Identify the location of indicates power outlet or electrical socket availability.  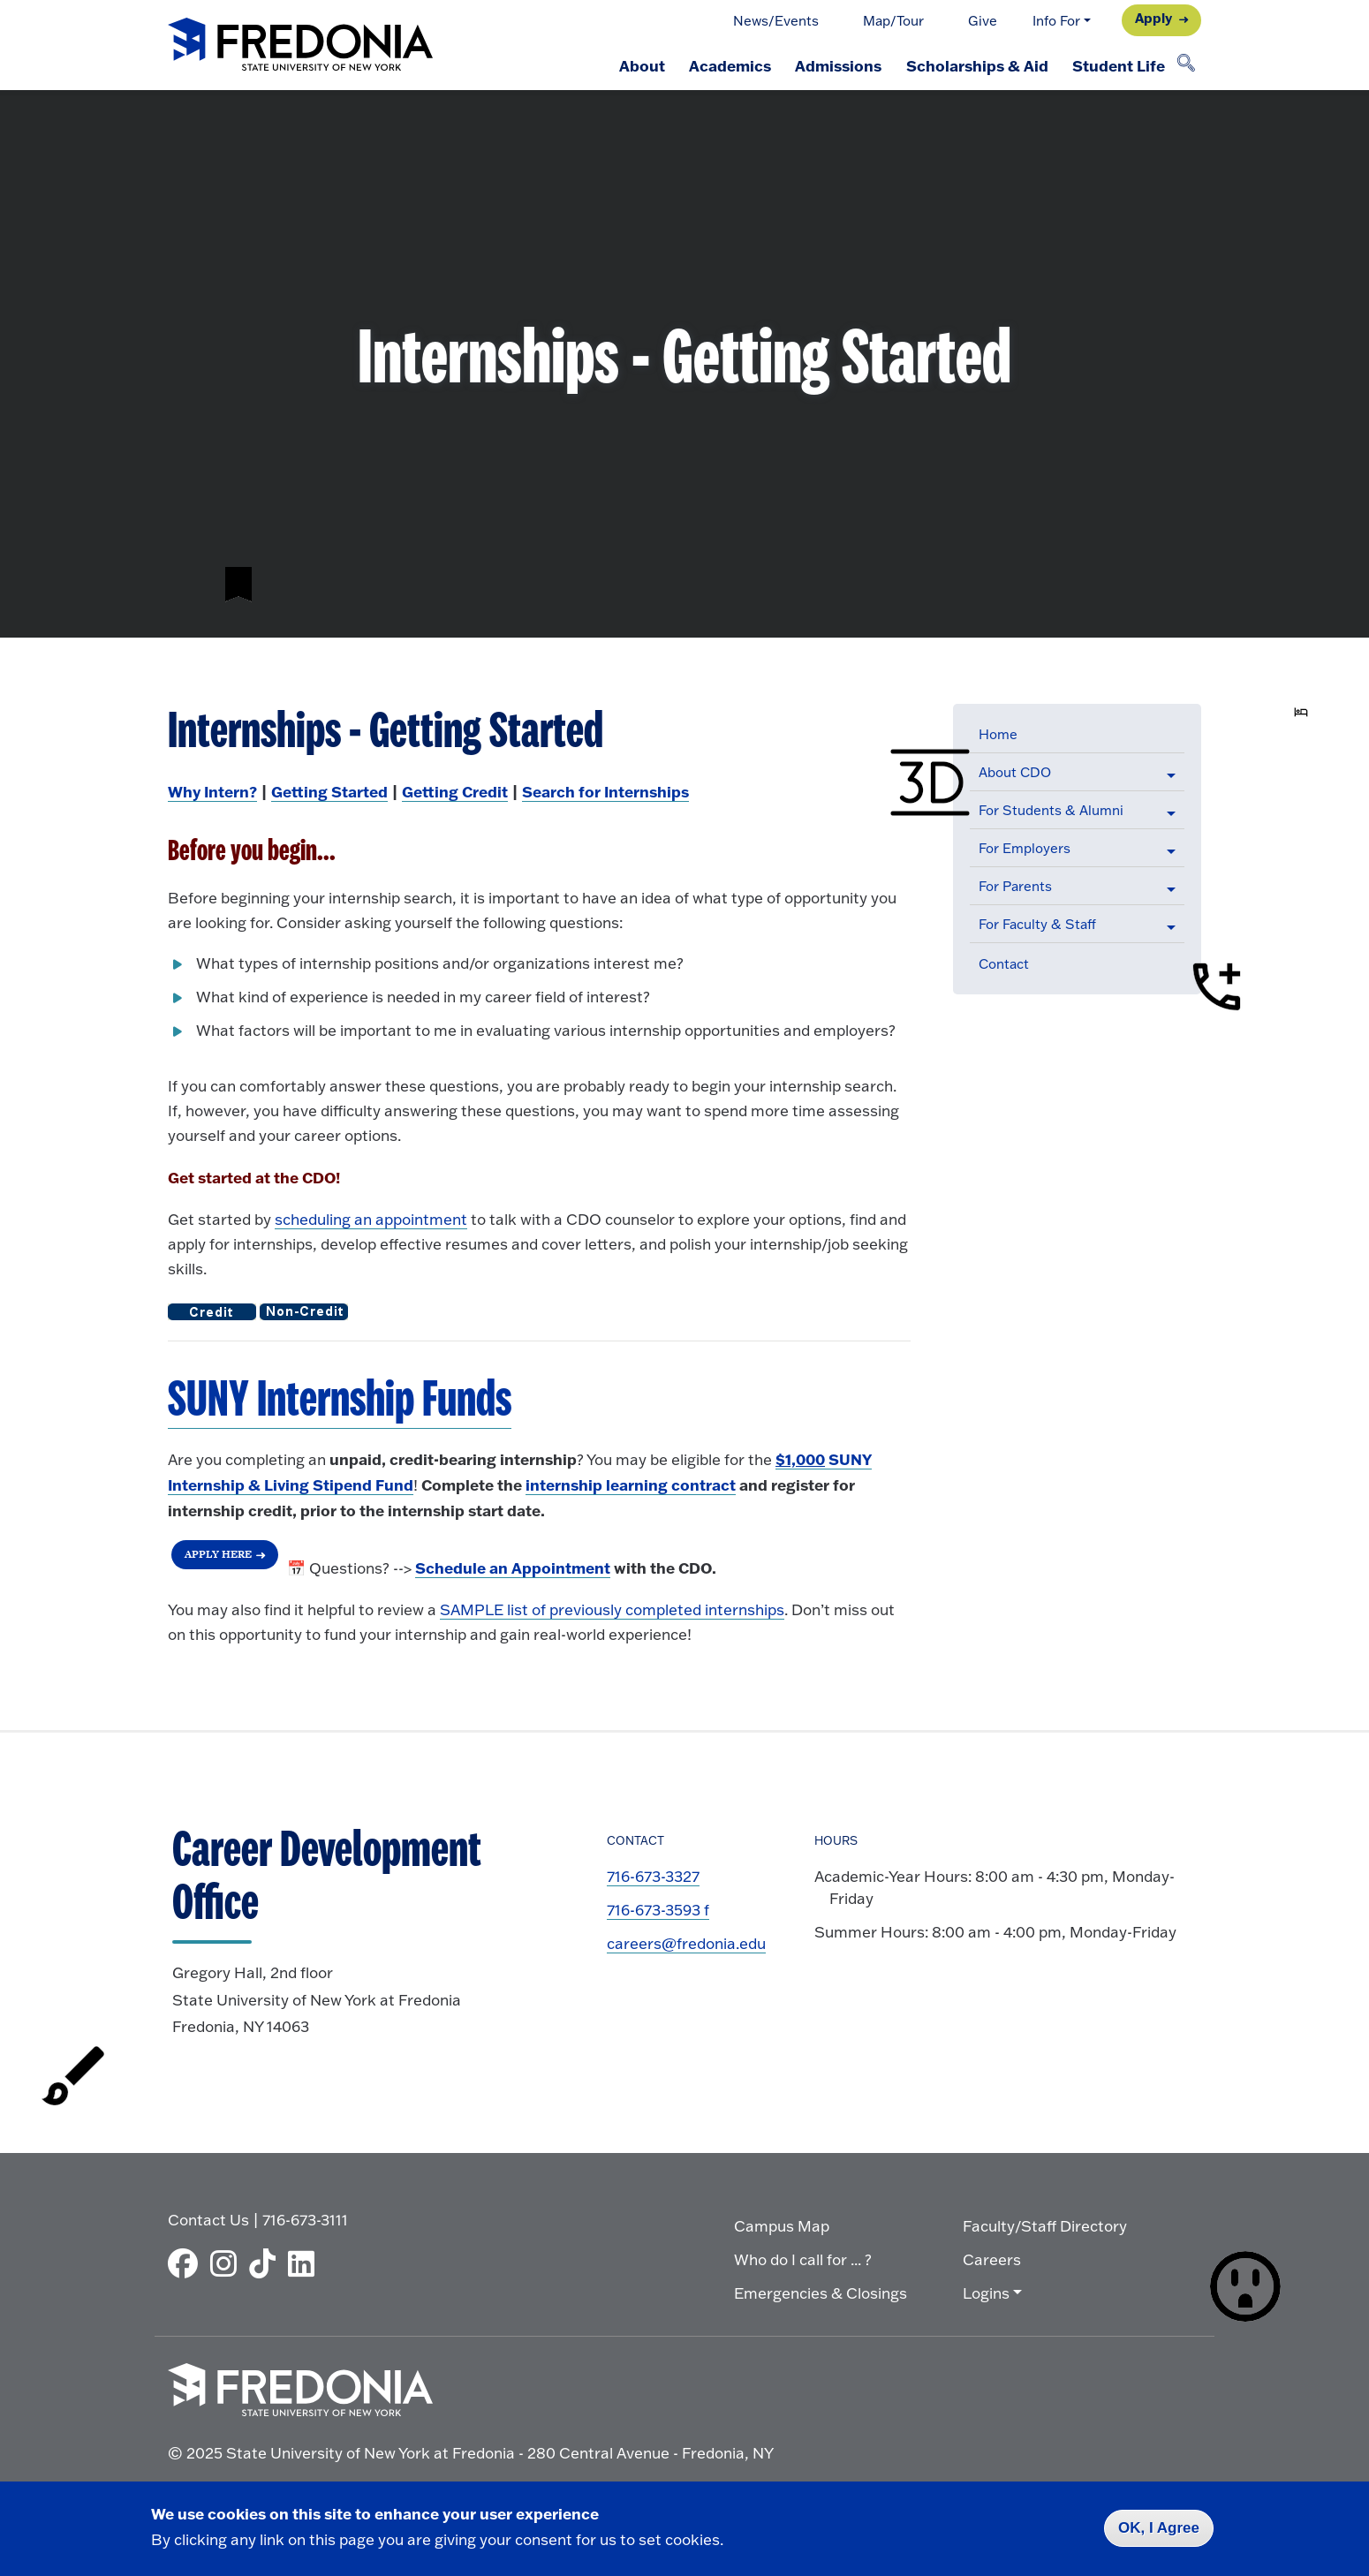
(1245, 2286).